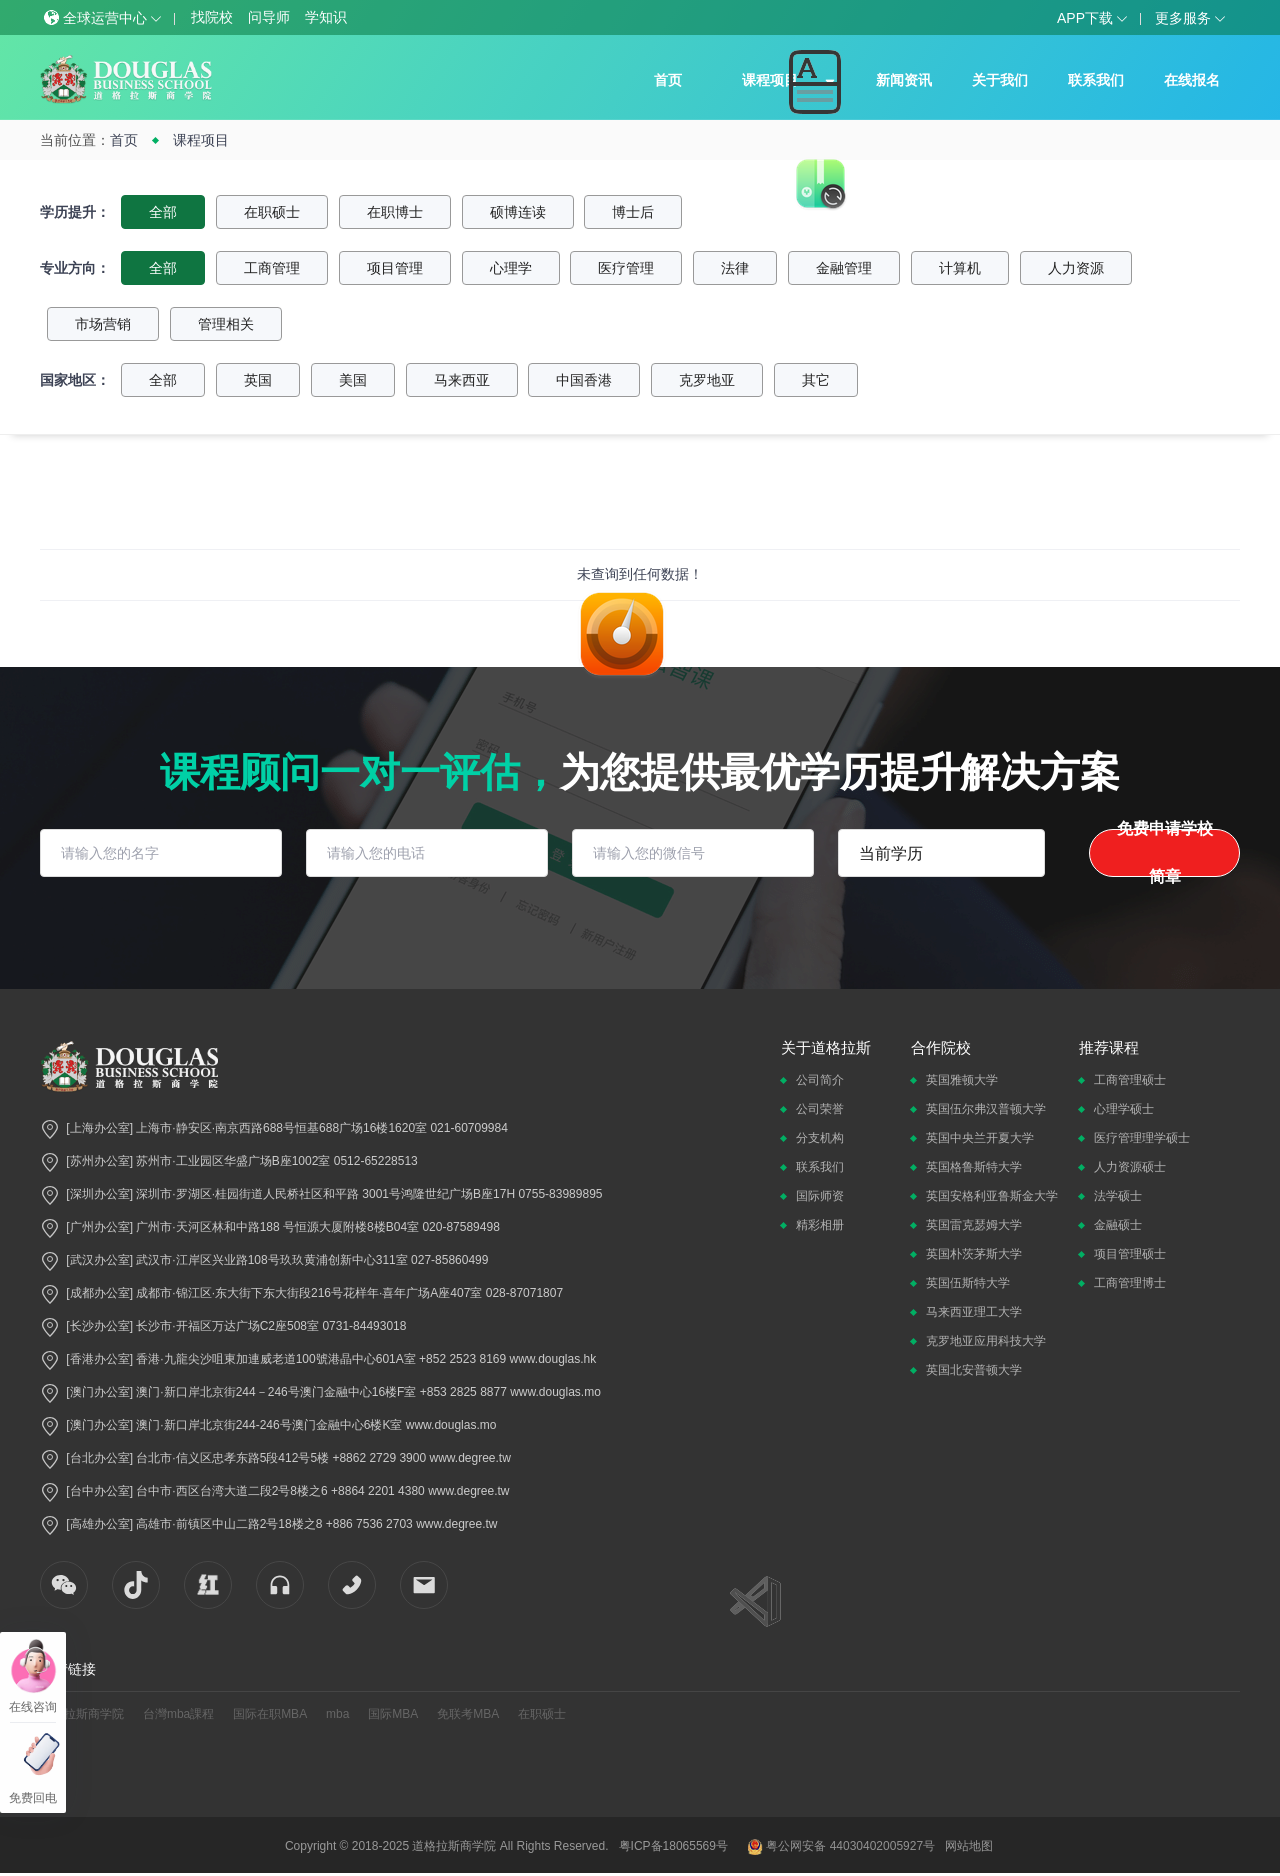 The image size is (1280, 1876). Describe the element at coordinates (817, 82) in the screenshot. I see `scan a document or image` at that location.